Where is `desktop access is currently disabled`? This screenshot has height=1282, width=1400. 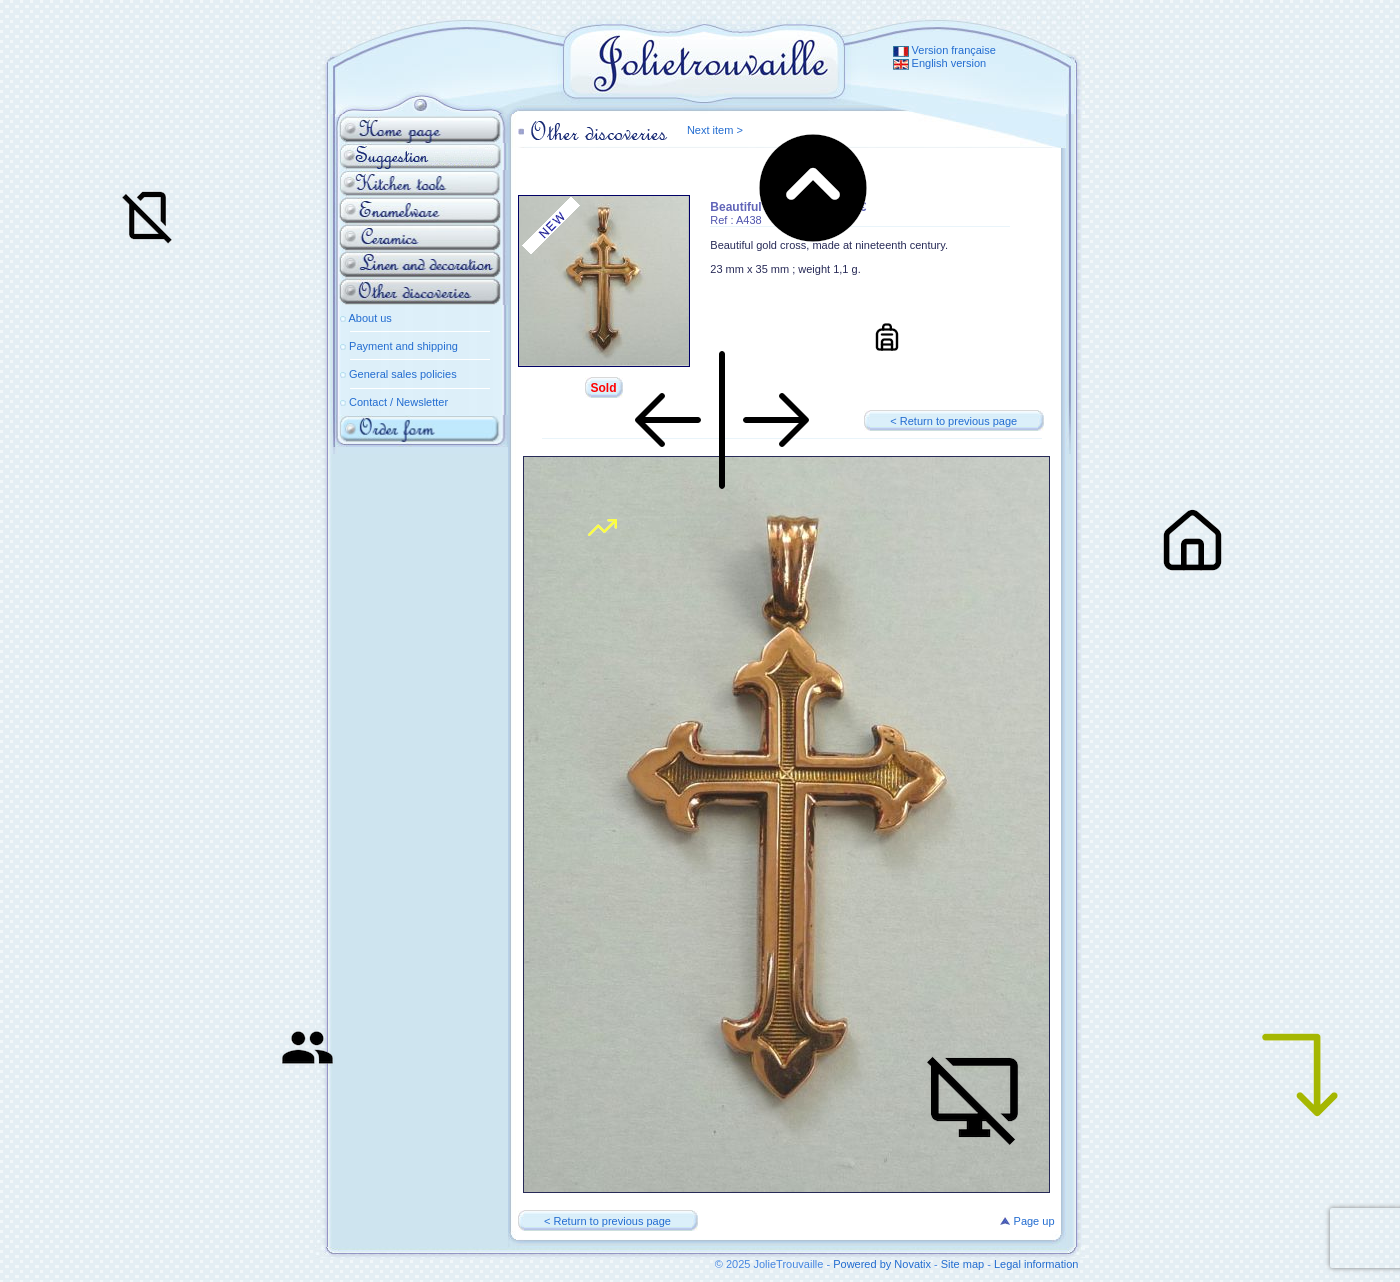 desktop access is currently disabled is located at coordinates (974, 1097).